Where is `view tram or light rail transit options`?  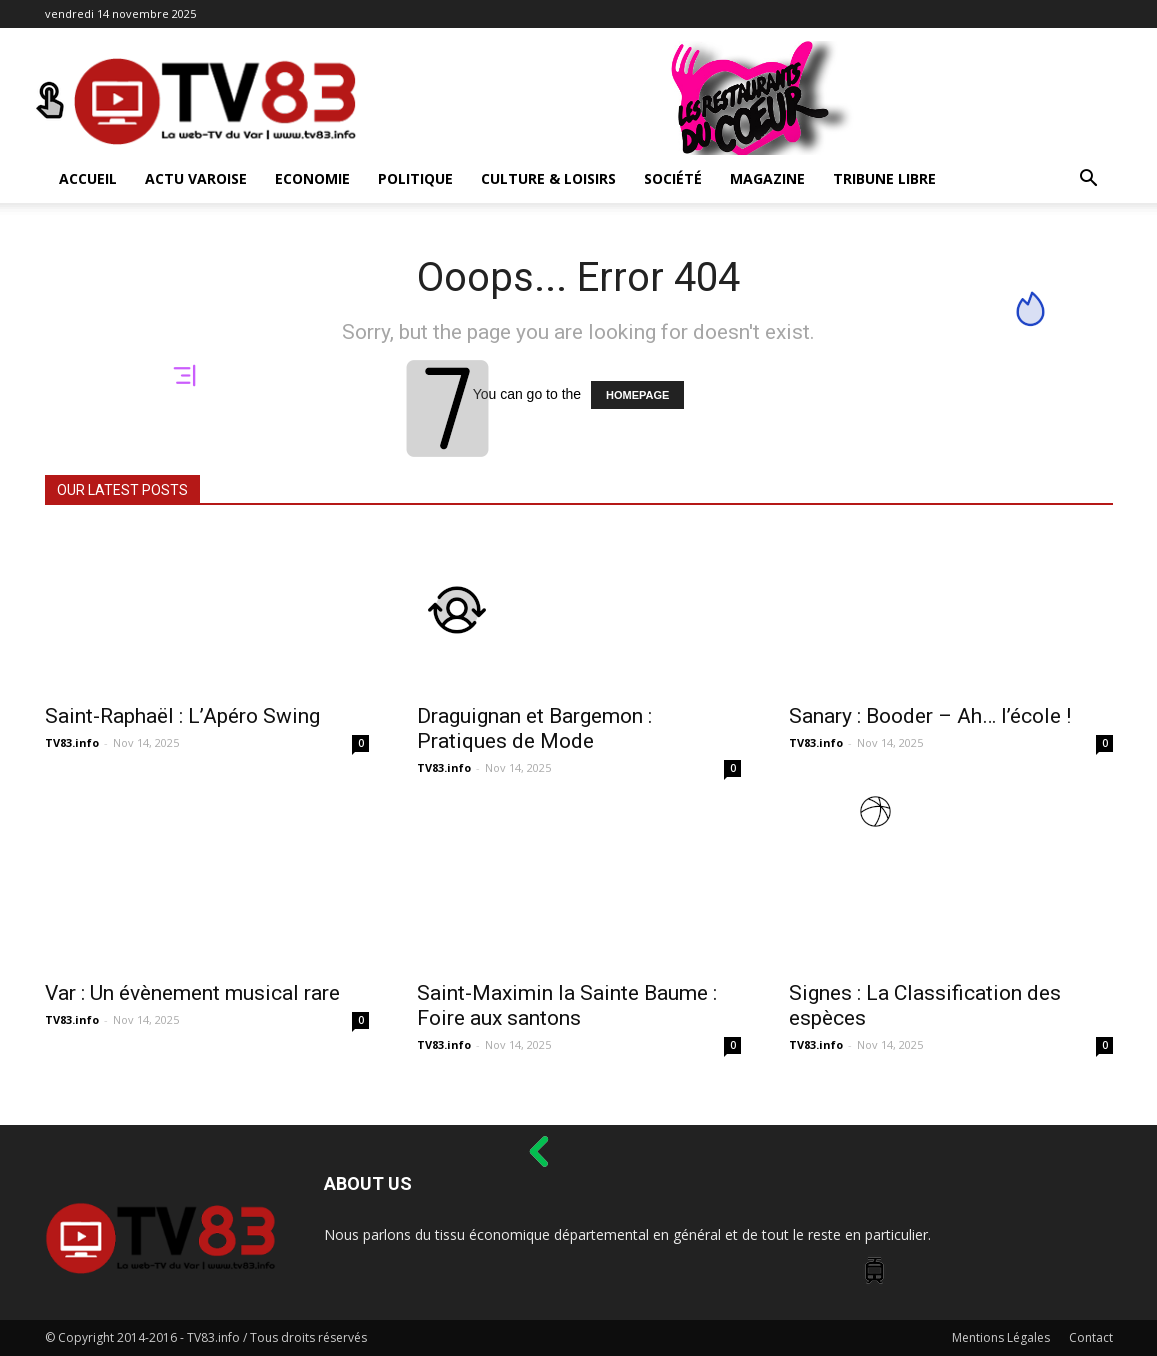
view tram or light rail transit options is located at coordinates (874, 1270).